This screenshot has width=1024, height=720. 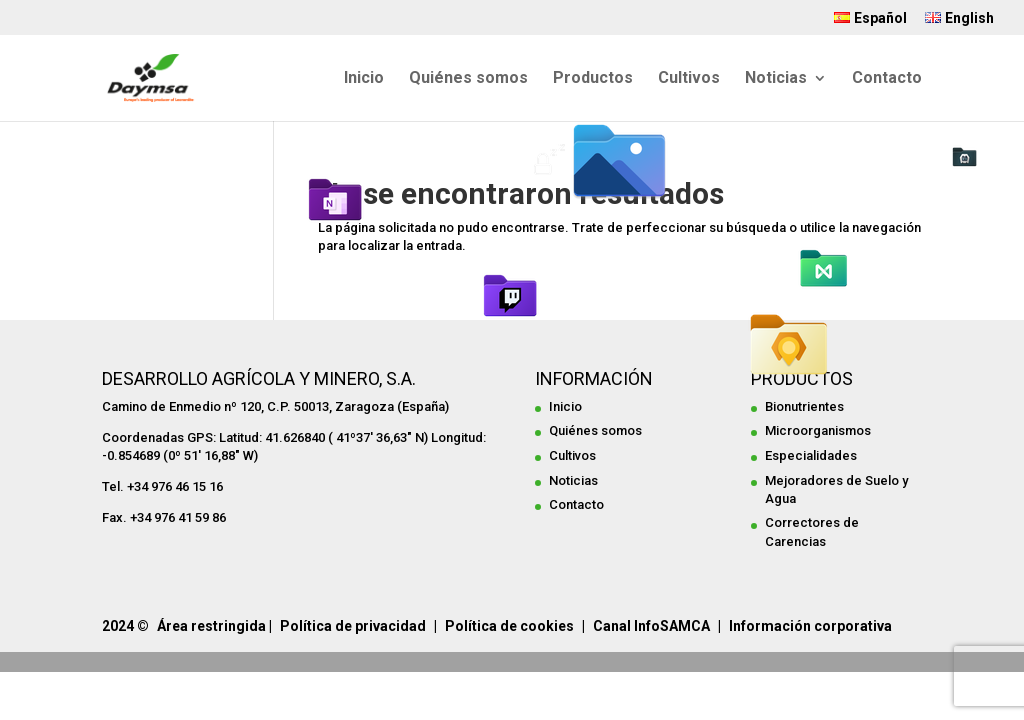 I want to click on open folder containing Twitch-related files, so click(x=510, y=297).